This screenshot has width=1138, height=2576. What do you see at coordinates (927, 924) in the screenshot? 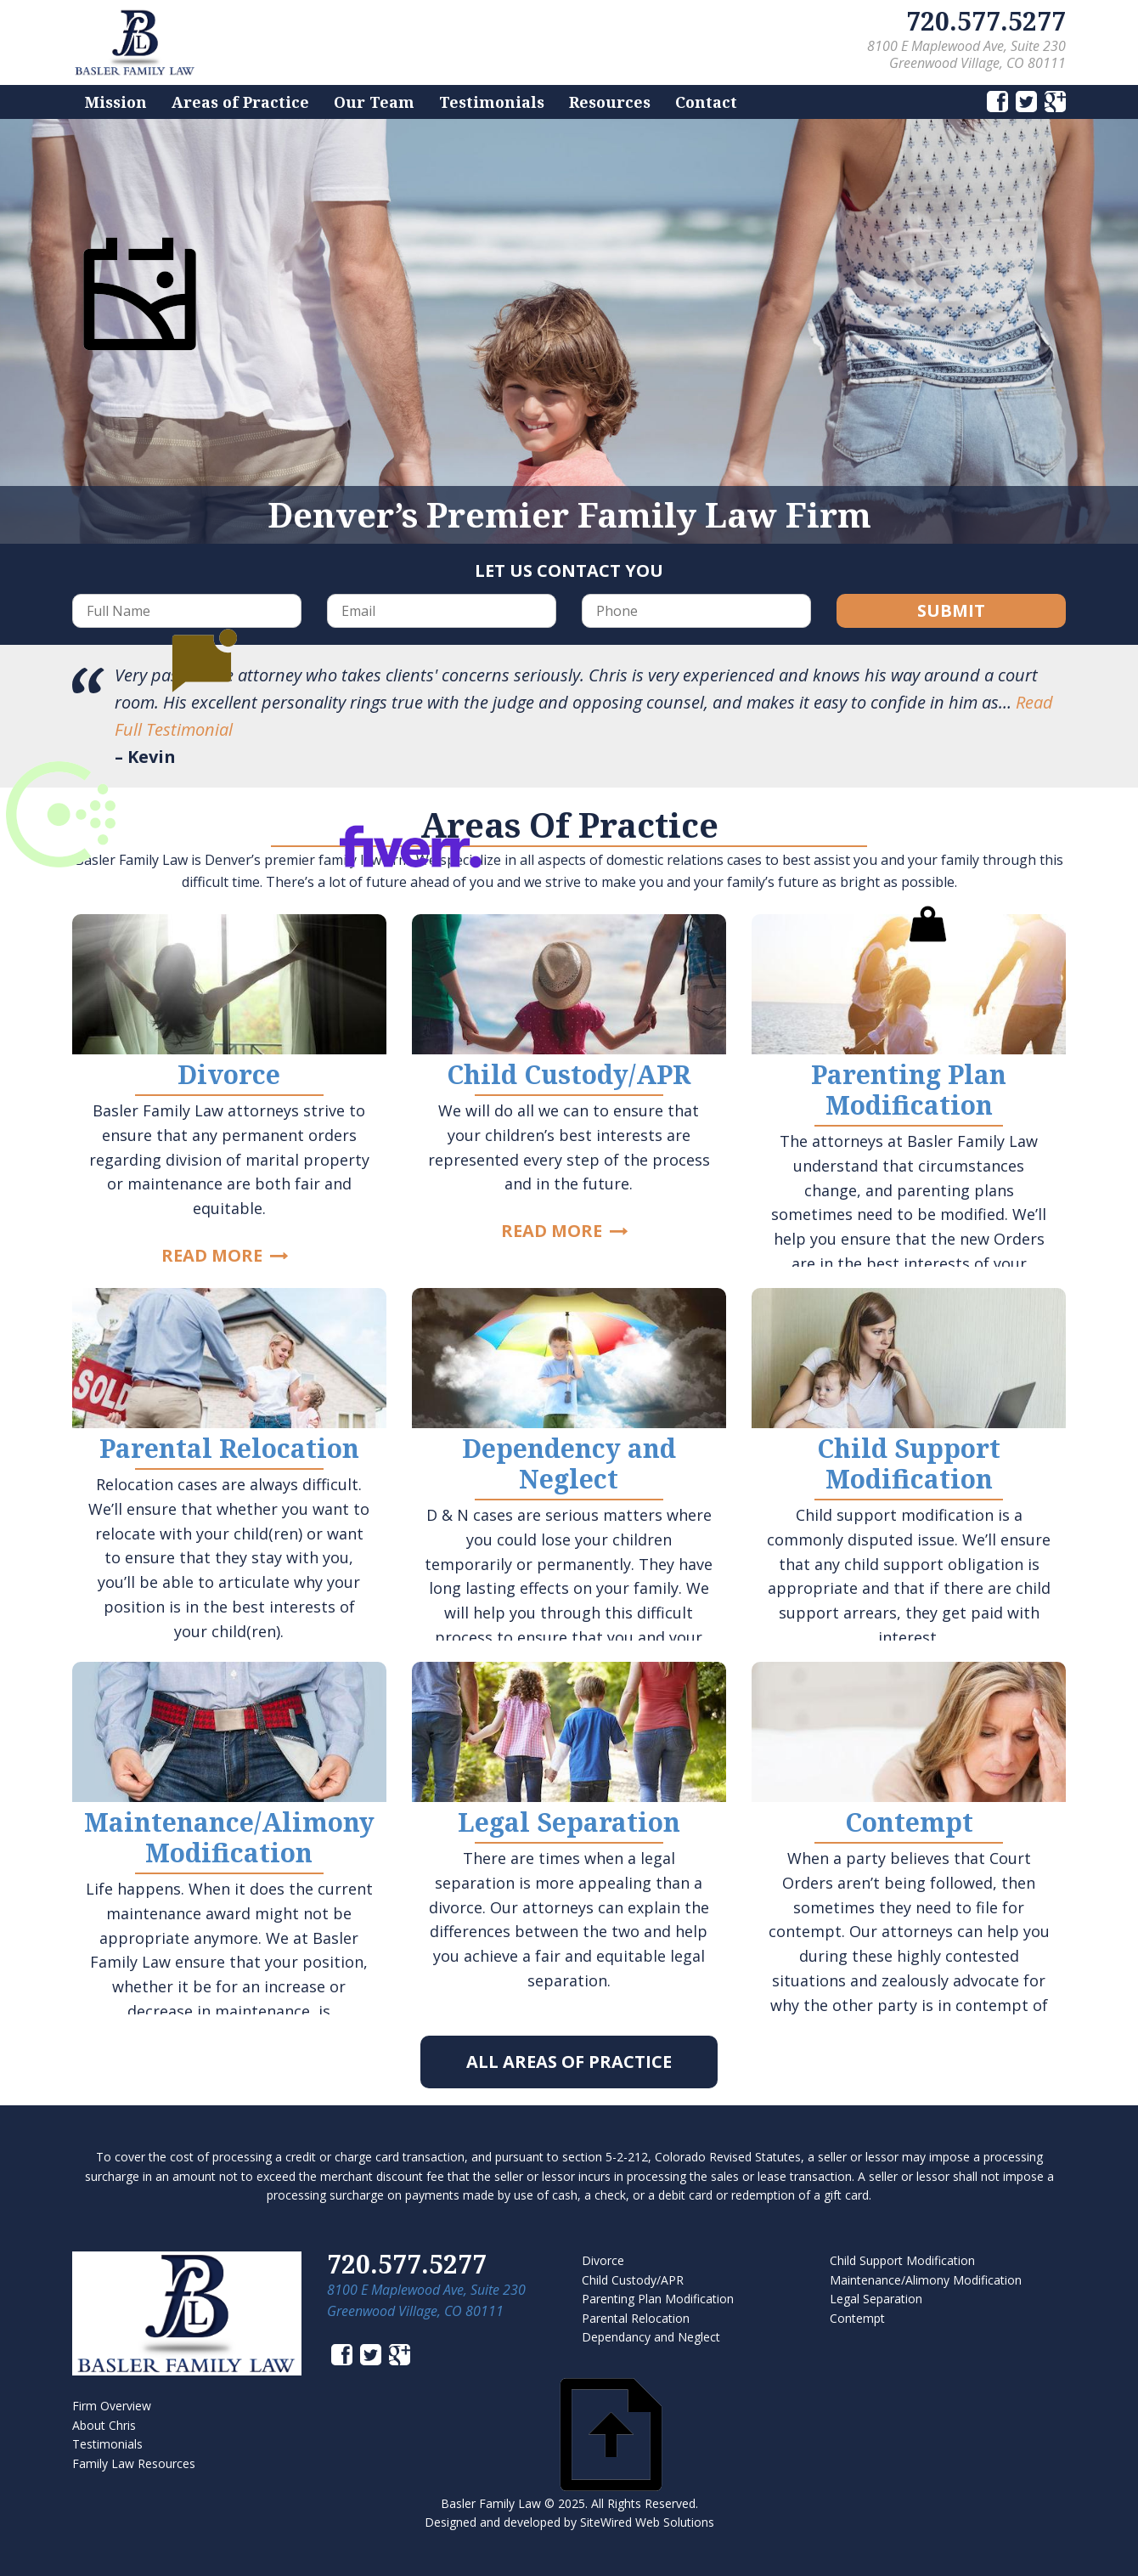
I see `view item weight or mass` at bounding box center [927, 924].